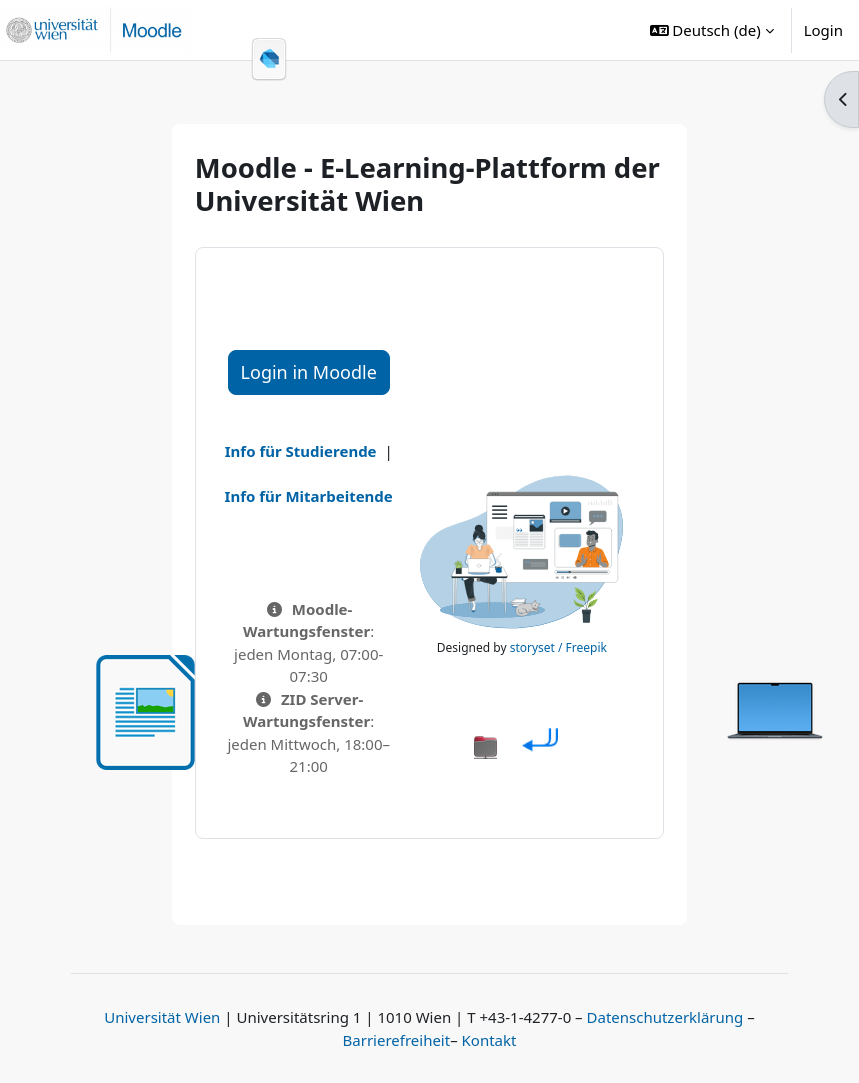  What do you see at coordinates (539, 737) in the screenshot?
I see `reply to all recipients of an email` at bounding box center [539, 737].